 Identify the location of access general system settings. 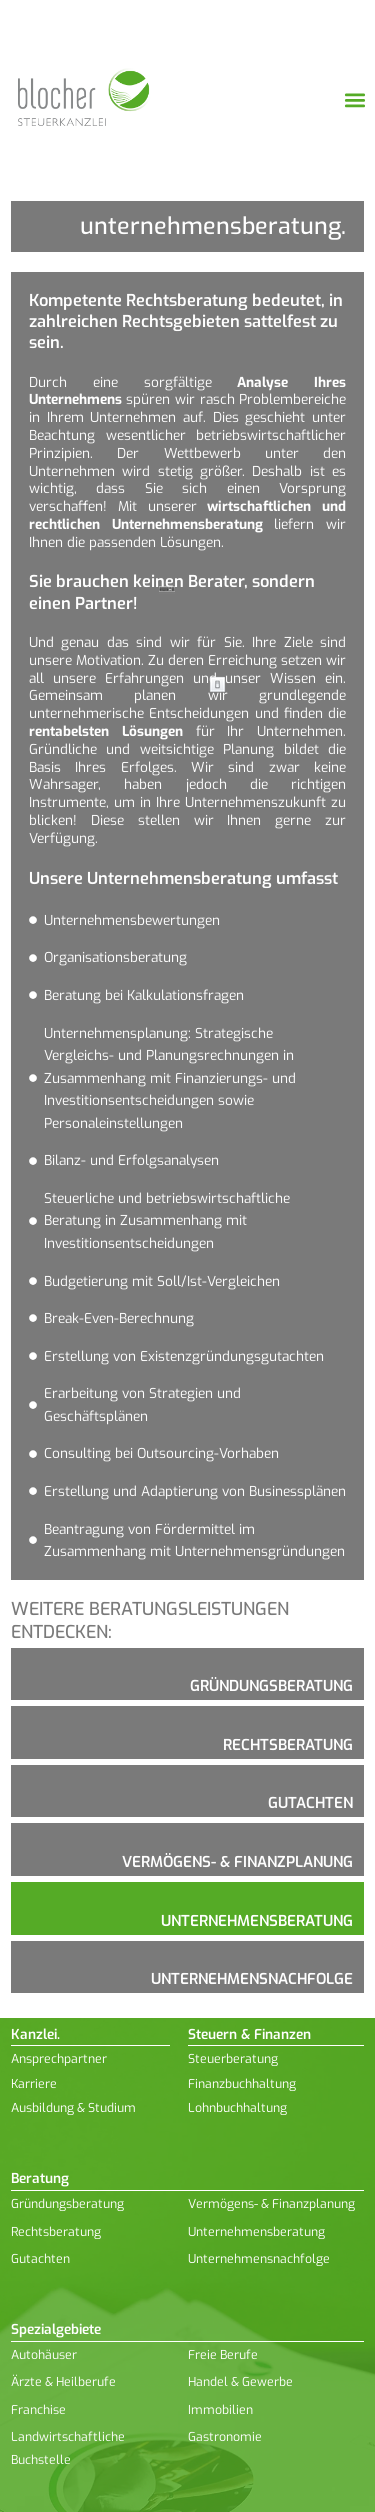
(217, 684).